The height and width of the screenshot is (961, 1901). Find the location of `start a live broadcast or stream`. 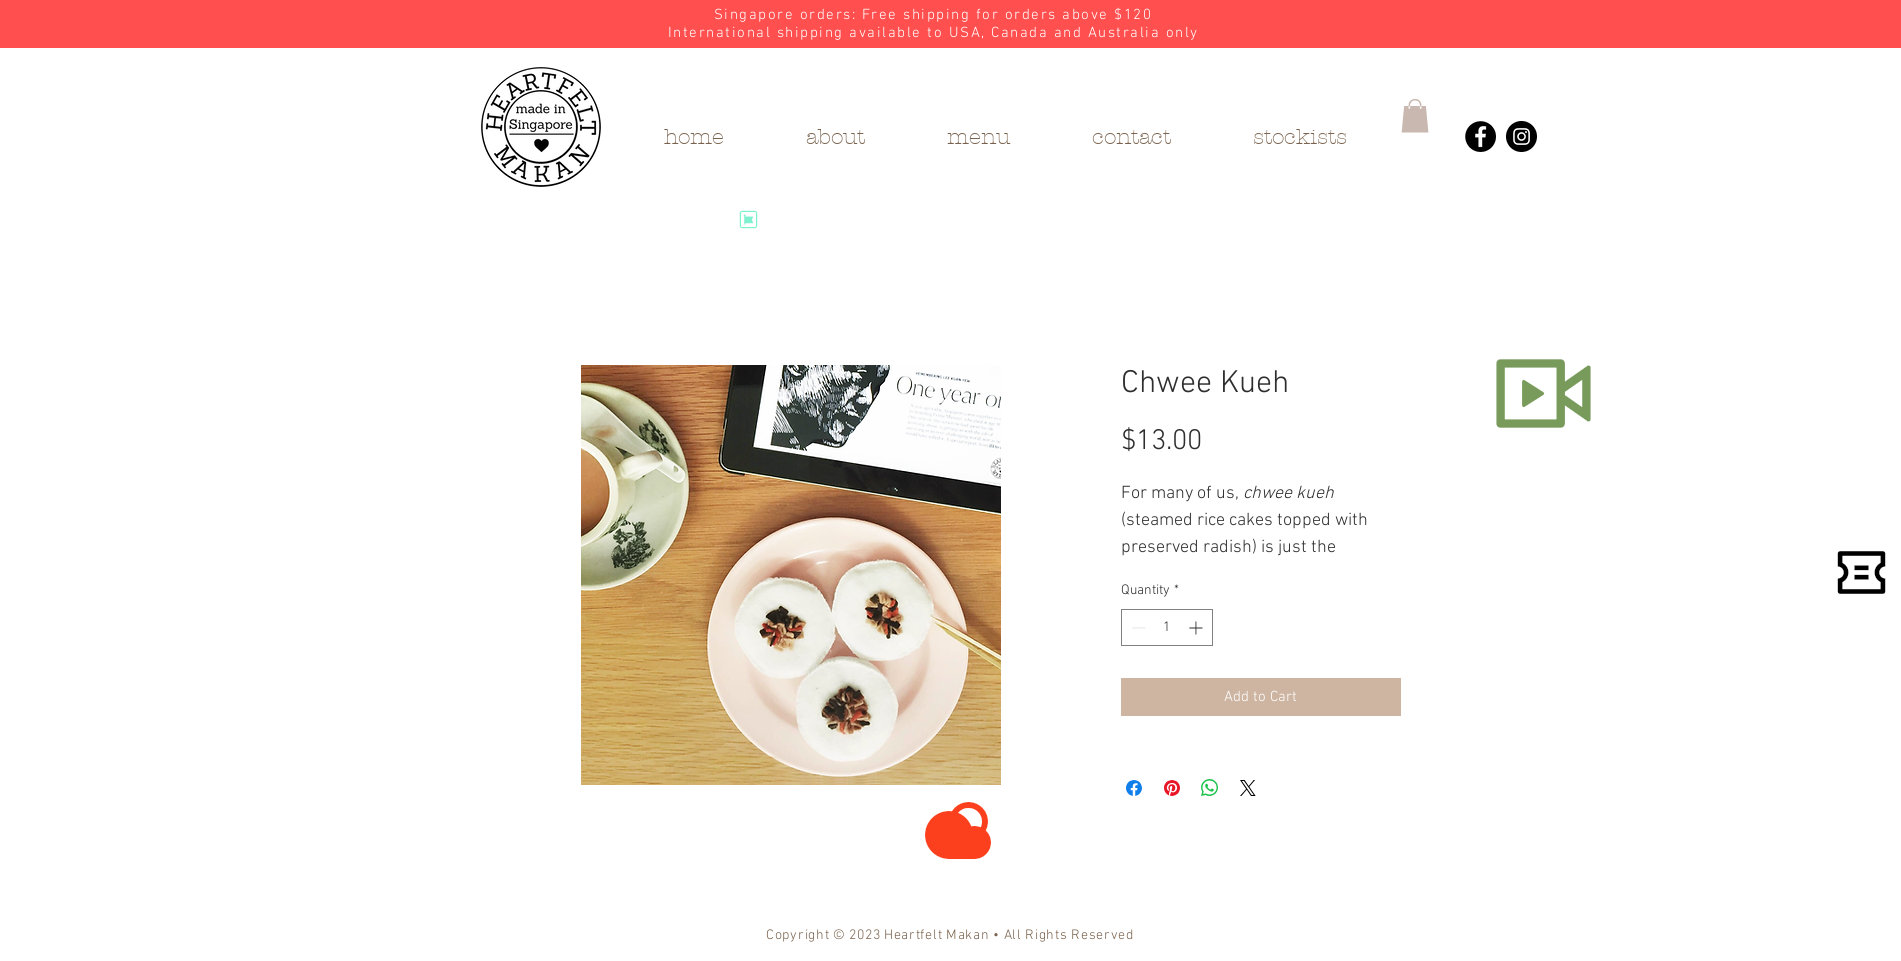

start a live broadcast or stream is located at coordinates (1543, 393).